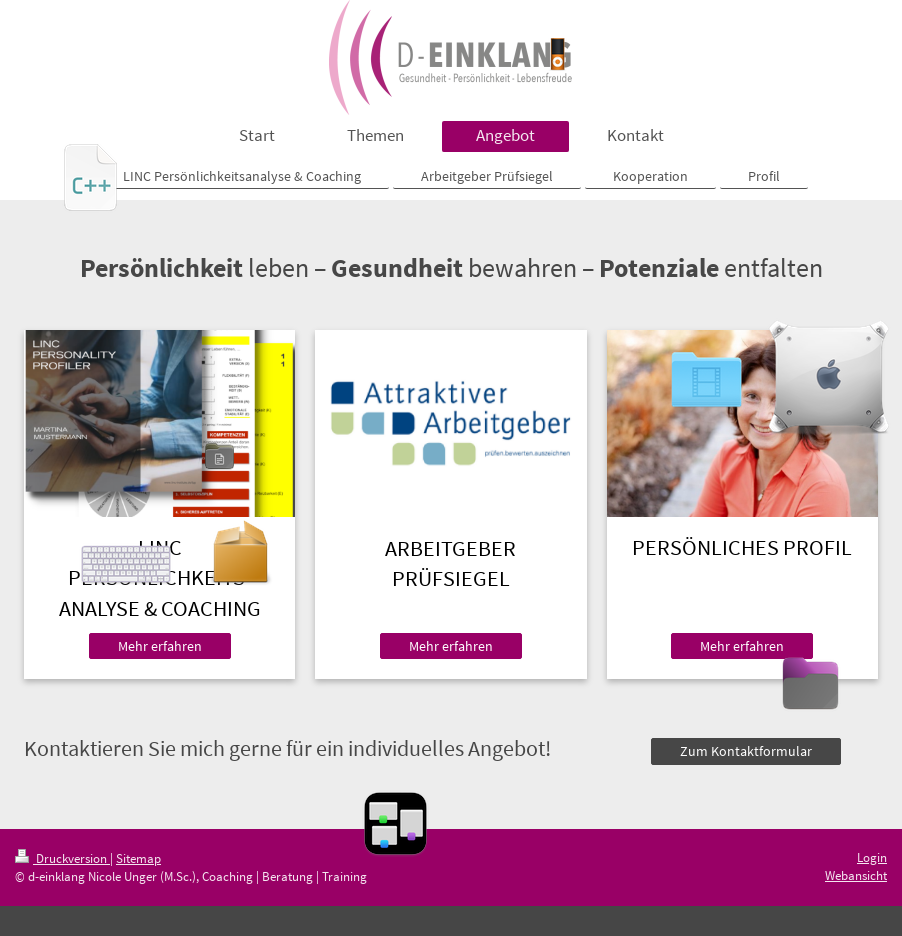 The height and width of the screenshot is (936, 902). I want to click on represents a connected power mac g4 computer on the network, so click(829, 375).